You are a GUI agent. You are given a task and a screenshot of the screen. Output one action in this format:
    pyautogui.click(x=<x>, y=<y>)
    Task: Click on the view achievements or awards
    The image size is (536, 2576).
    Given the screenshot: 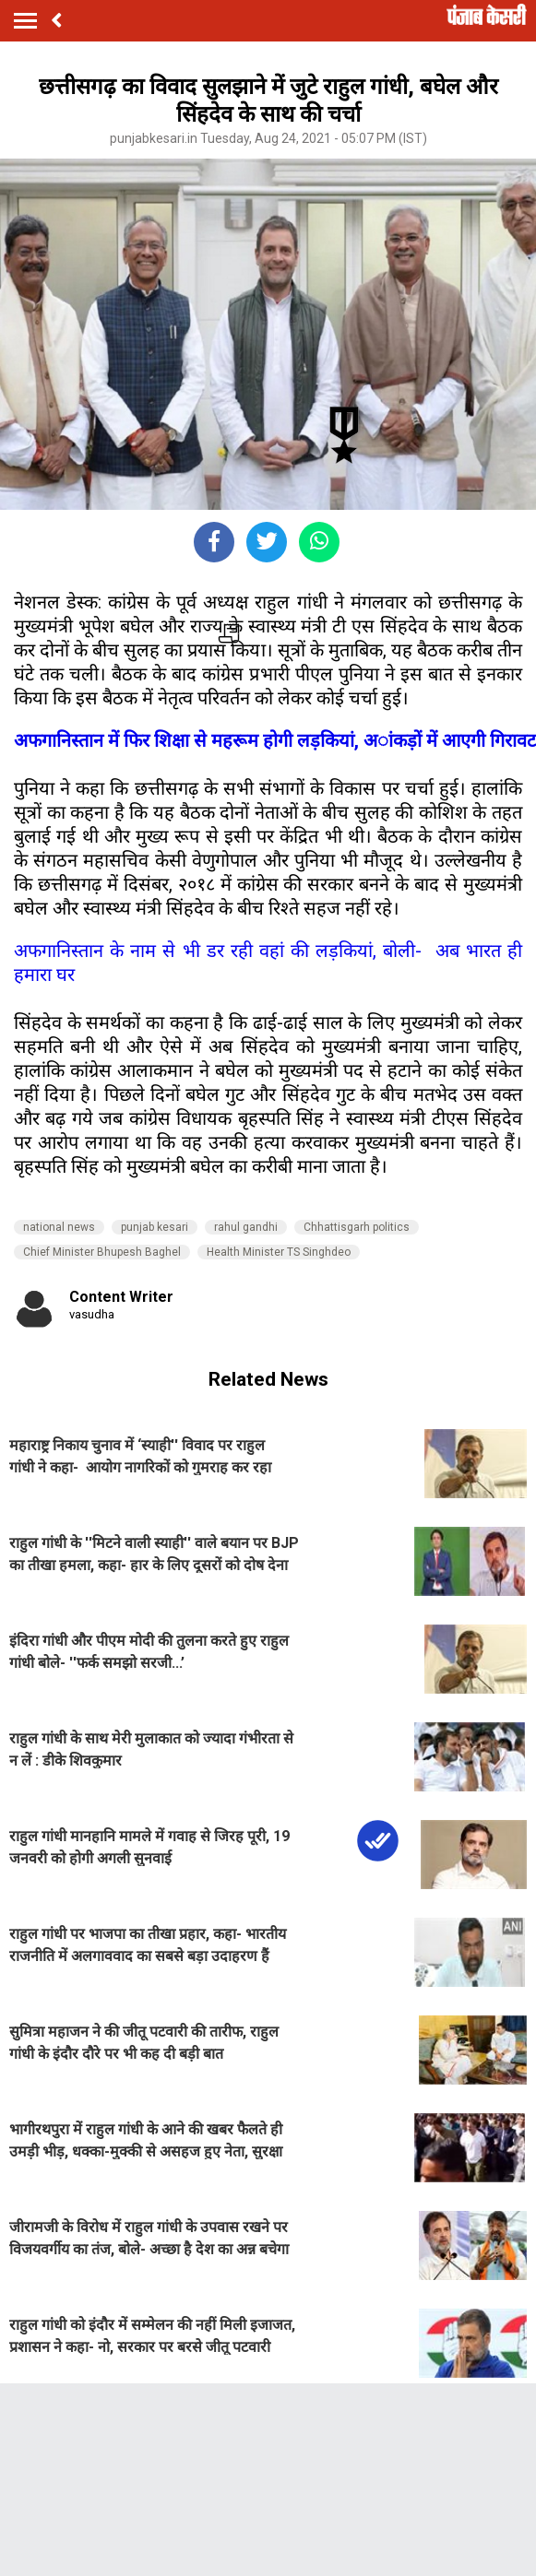 What is the action you would take?
    pyautogui.click(x=344, y=435)
    